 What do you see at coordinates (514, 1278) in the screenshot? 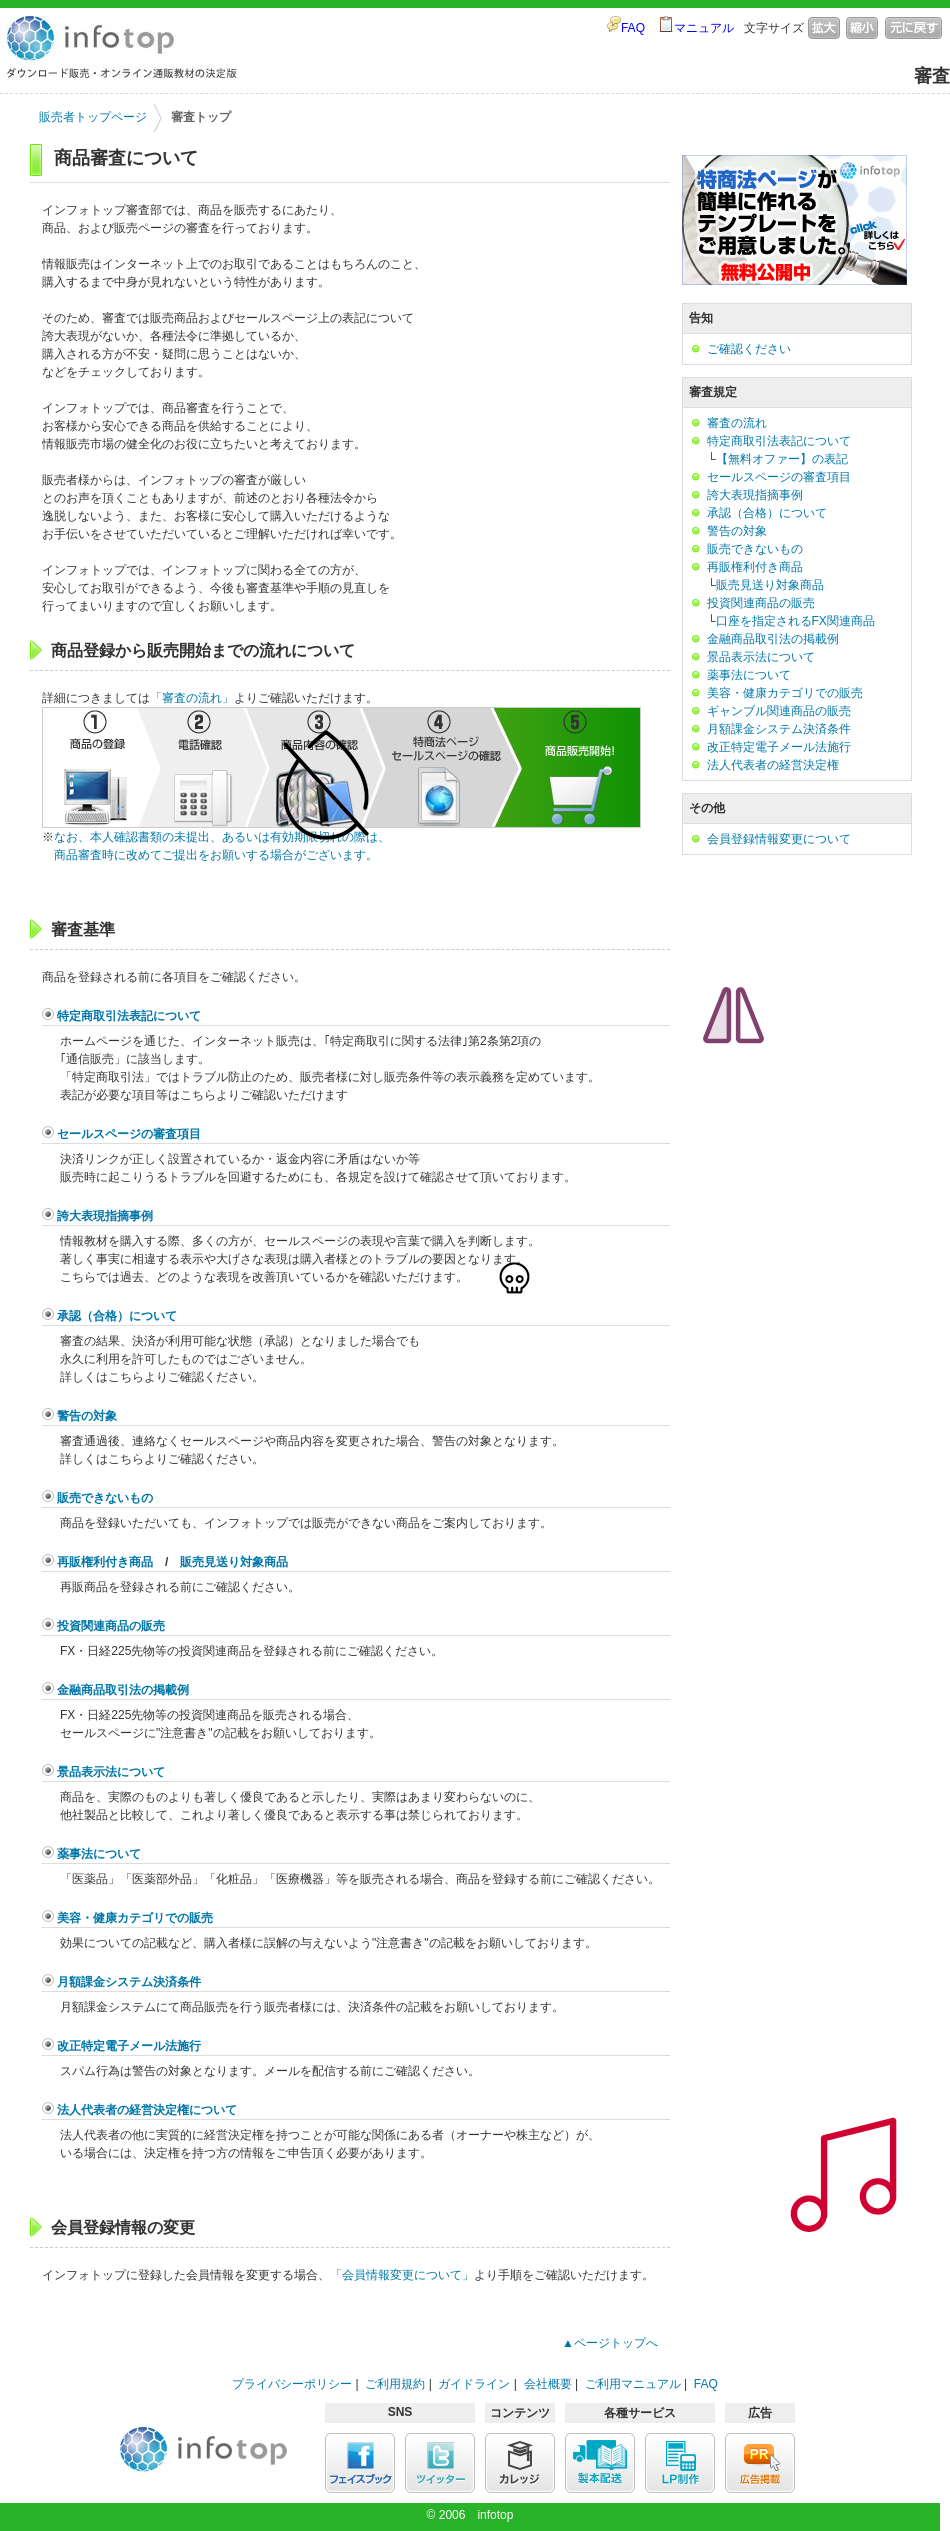
I see `indicates danger or fatal error` at bounding box center [514, 1278].